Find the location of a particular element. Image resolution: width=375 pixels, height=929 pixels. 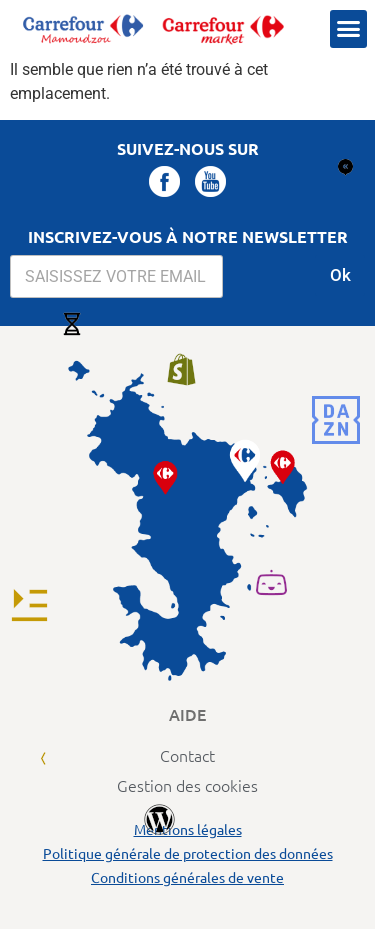

link to Bitrise CI/CD platform is located at coordinates (271, 582).